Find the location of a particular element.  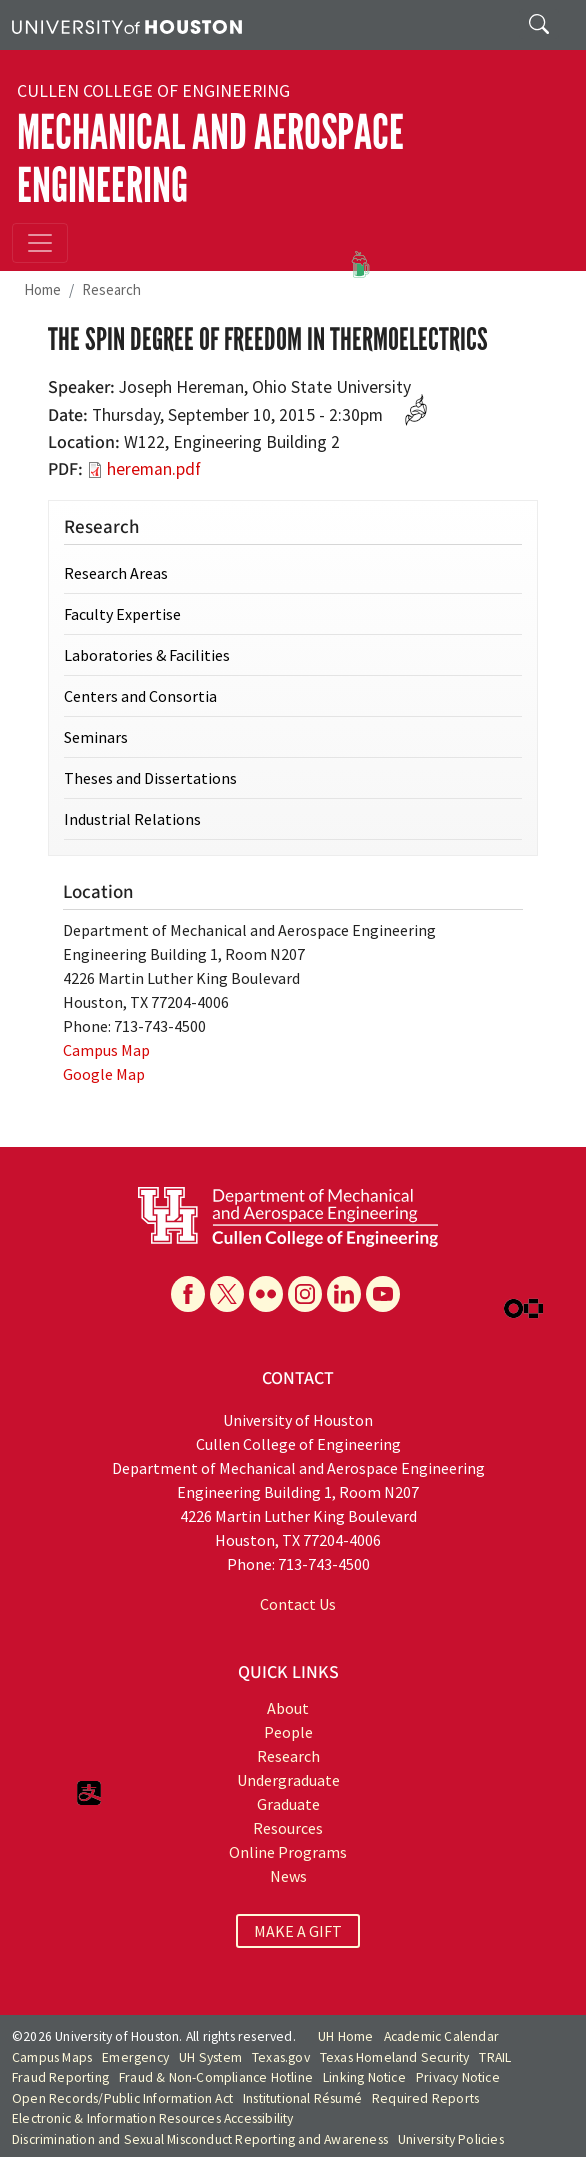

open the Eight sleep tracking app is located at coordinates (523, 1308).